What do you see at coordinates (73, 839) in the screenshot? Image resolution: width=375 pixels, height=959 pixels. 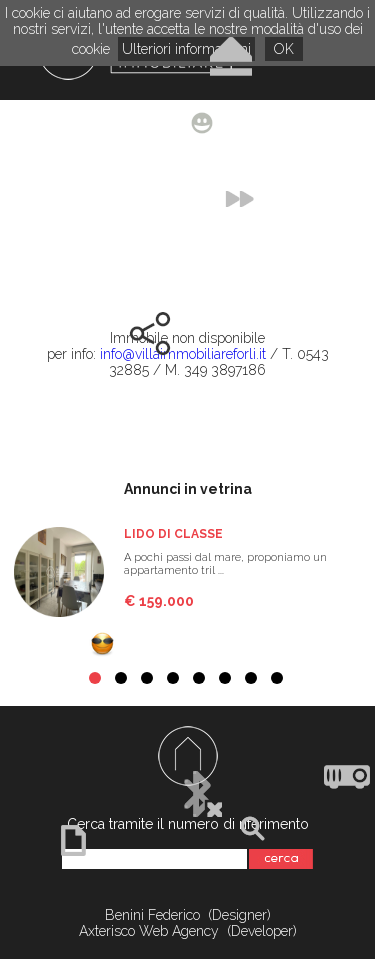 I see `open the documents folder` at bounding box center [73, 839].